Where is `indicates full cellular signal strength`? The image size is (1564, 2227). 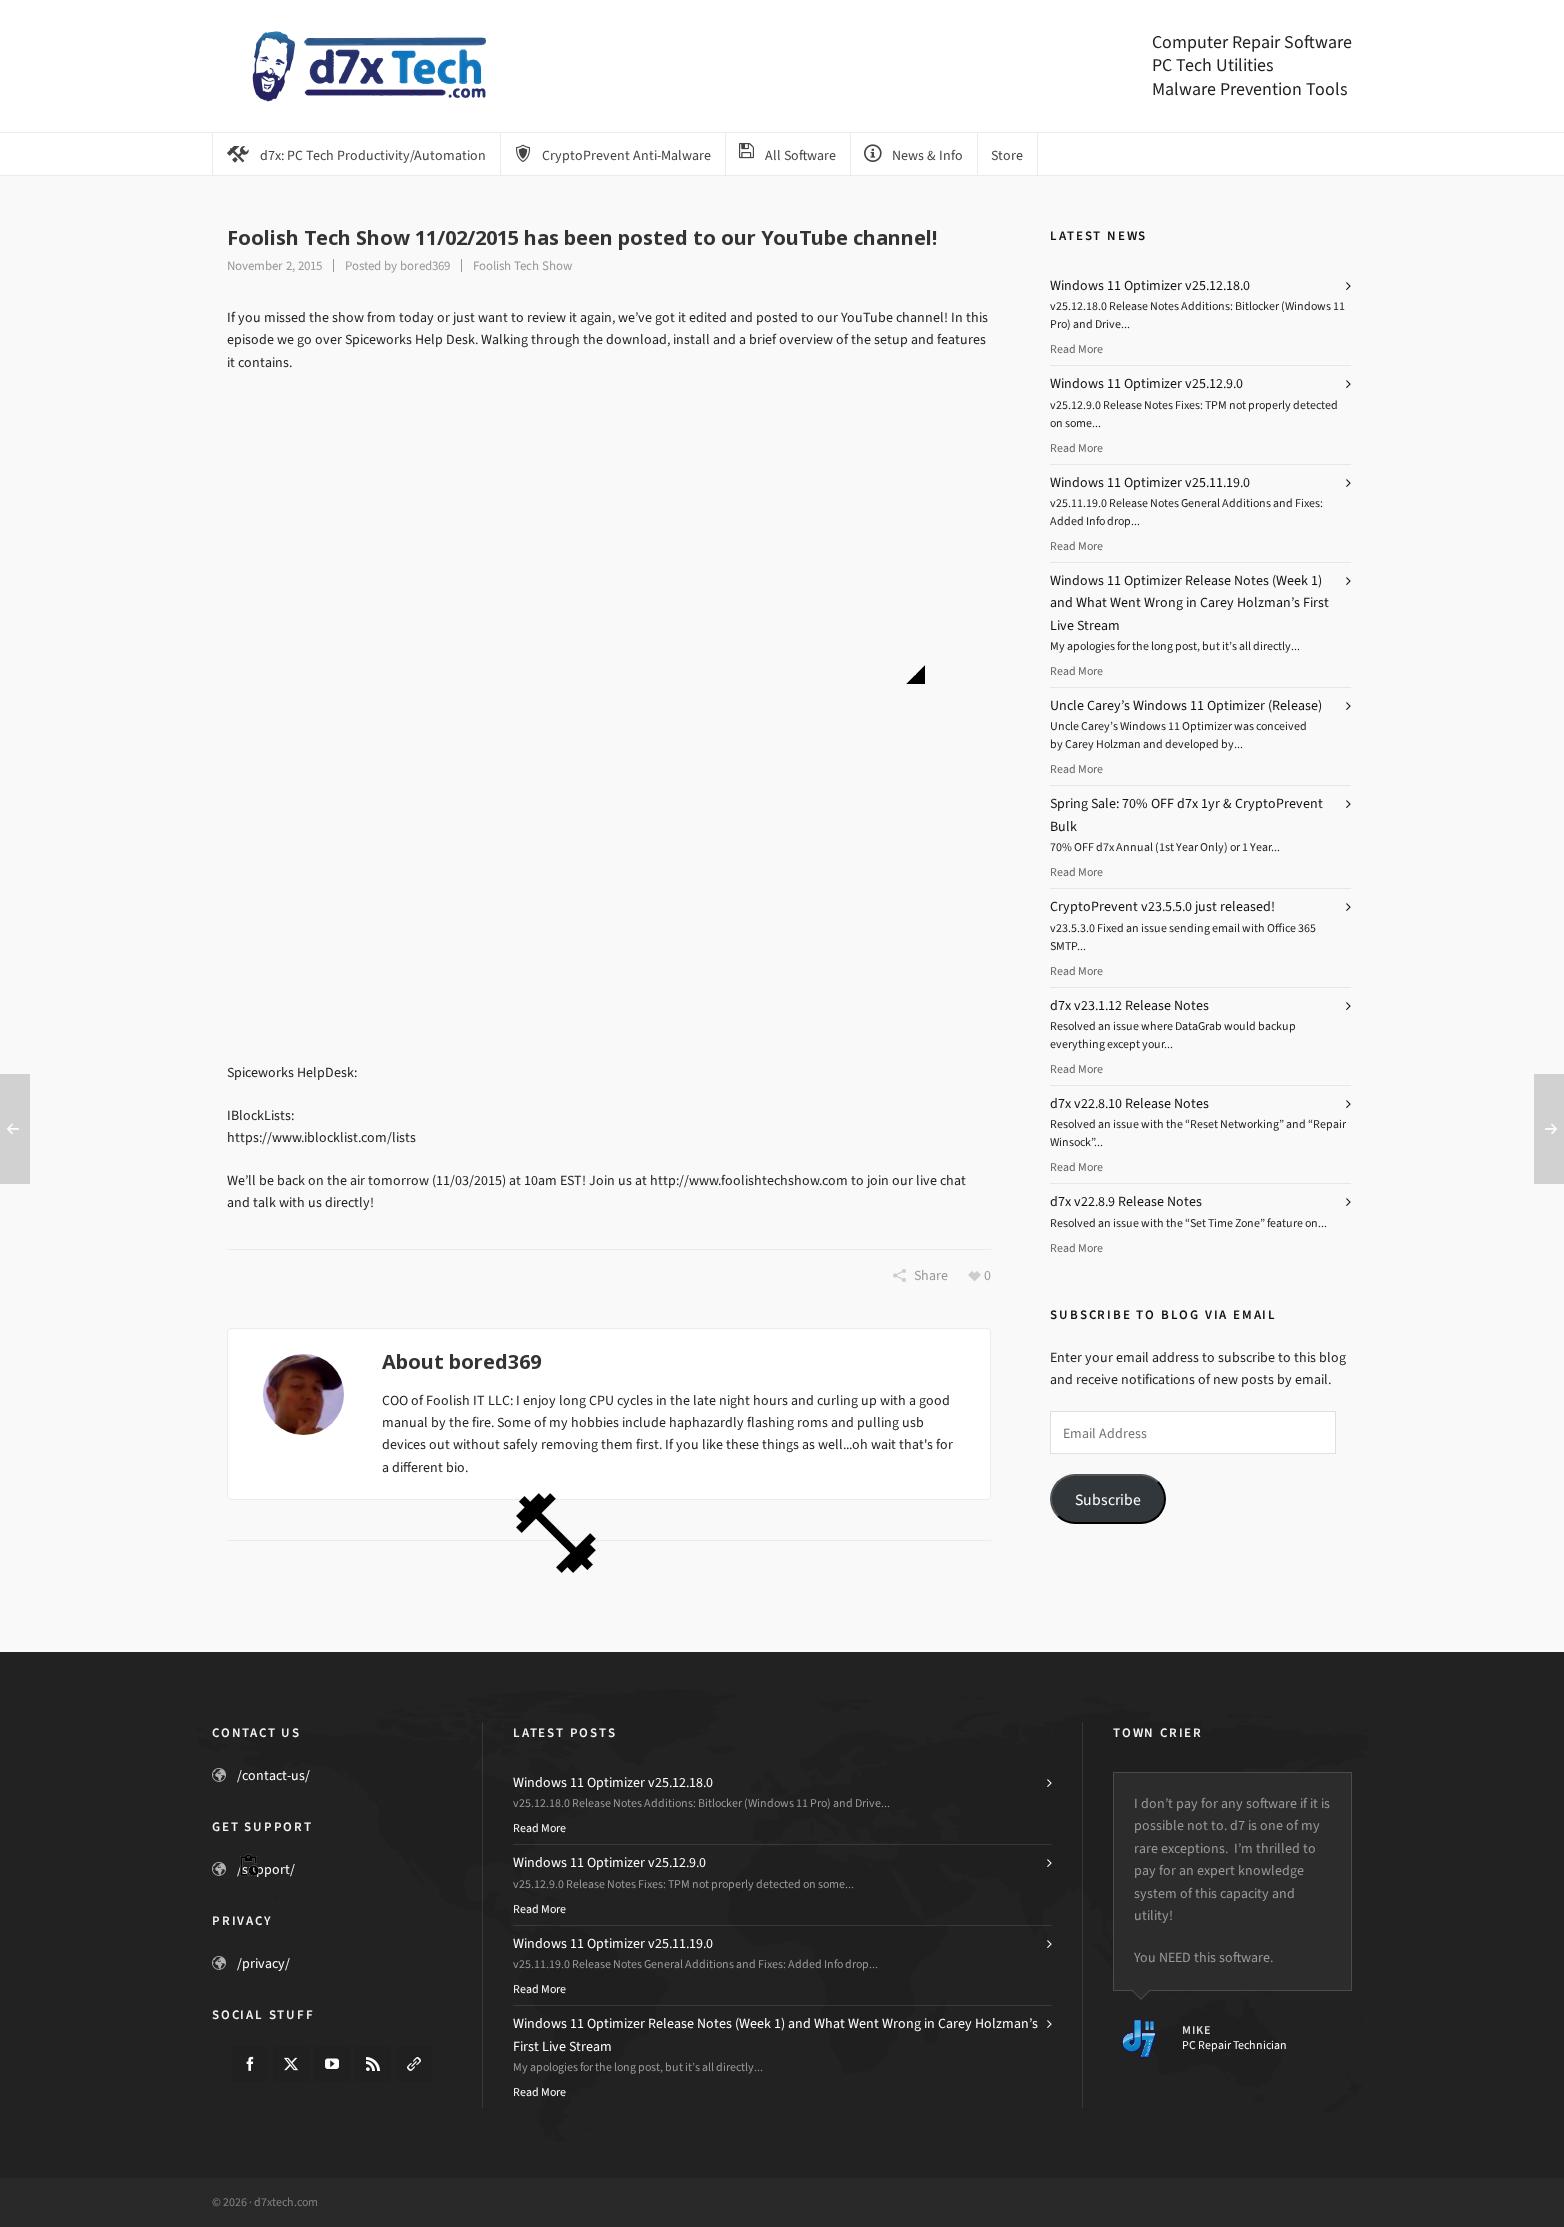 indicates full cellular signal strength is located at coordinates (915, 674).